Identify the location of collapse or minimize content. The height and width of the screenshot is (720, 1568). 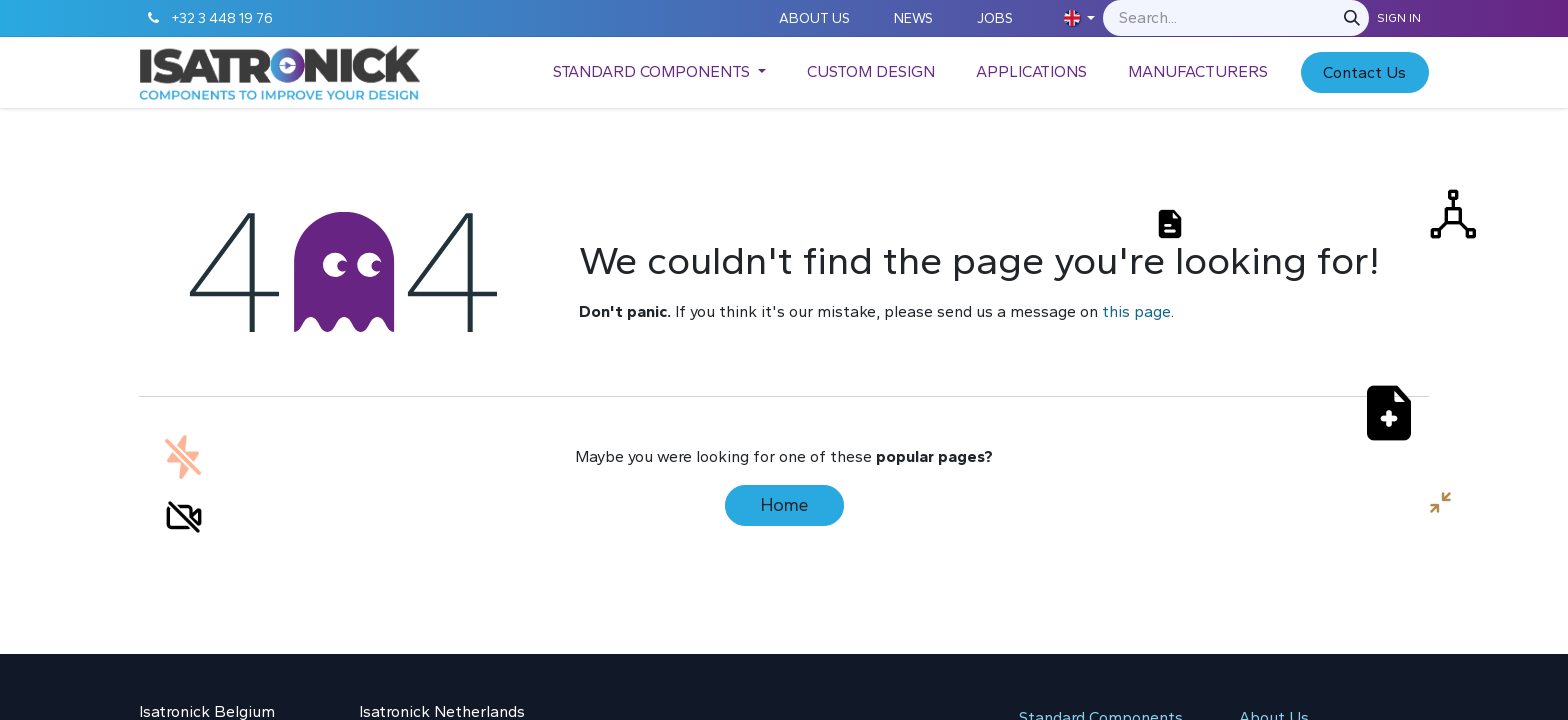
(1440, 502).